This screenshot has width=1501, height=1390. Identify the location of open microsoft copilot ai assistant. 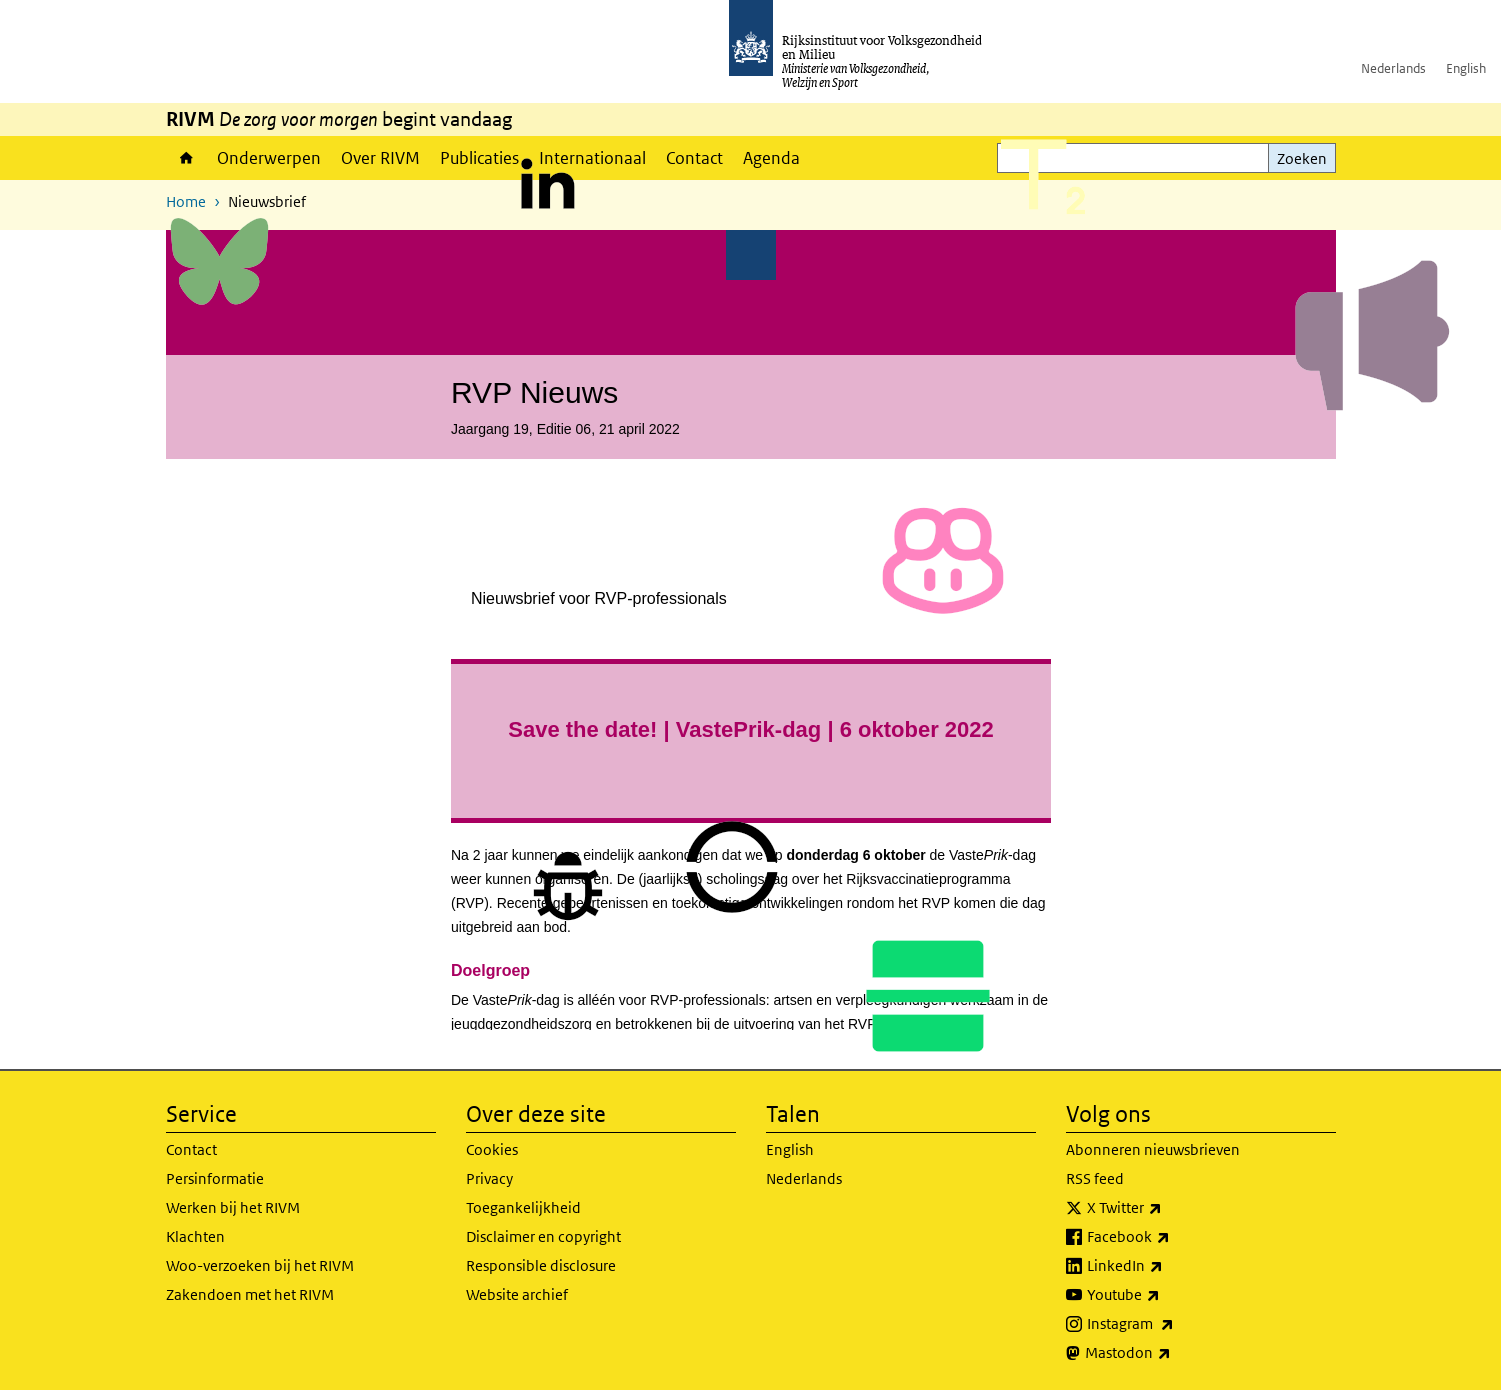
(943, 560).